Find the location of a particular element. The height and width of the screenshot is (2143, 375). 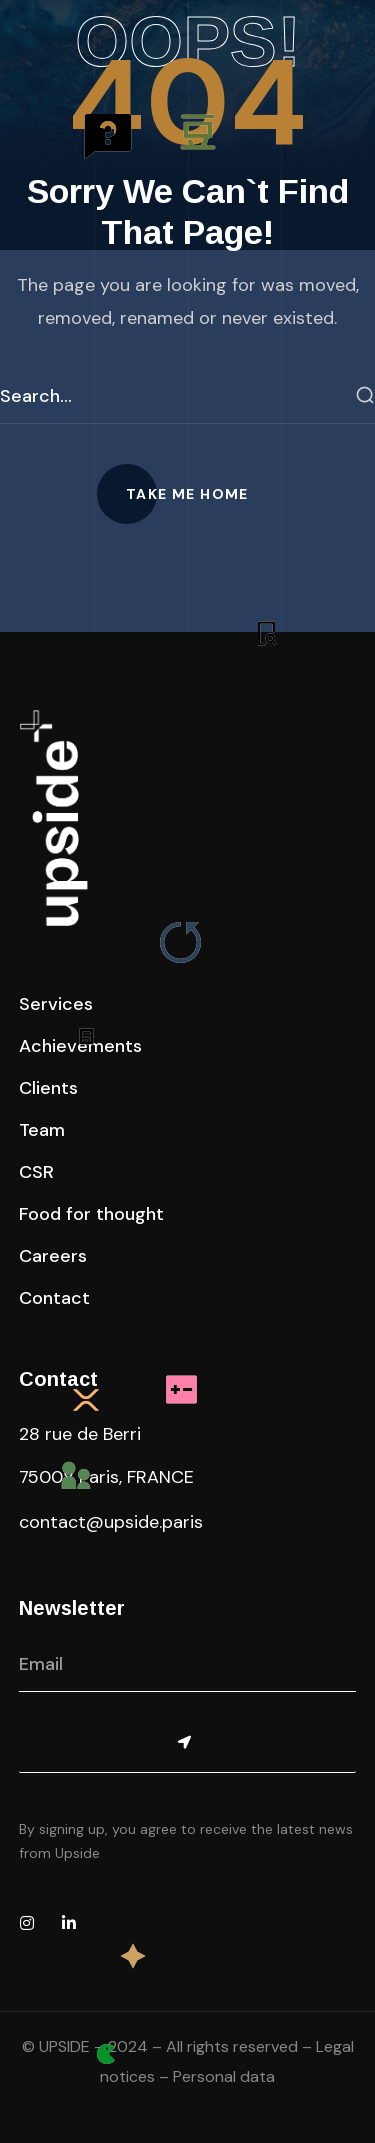

access FAQ or help section is located at coordinates (108, 135).